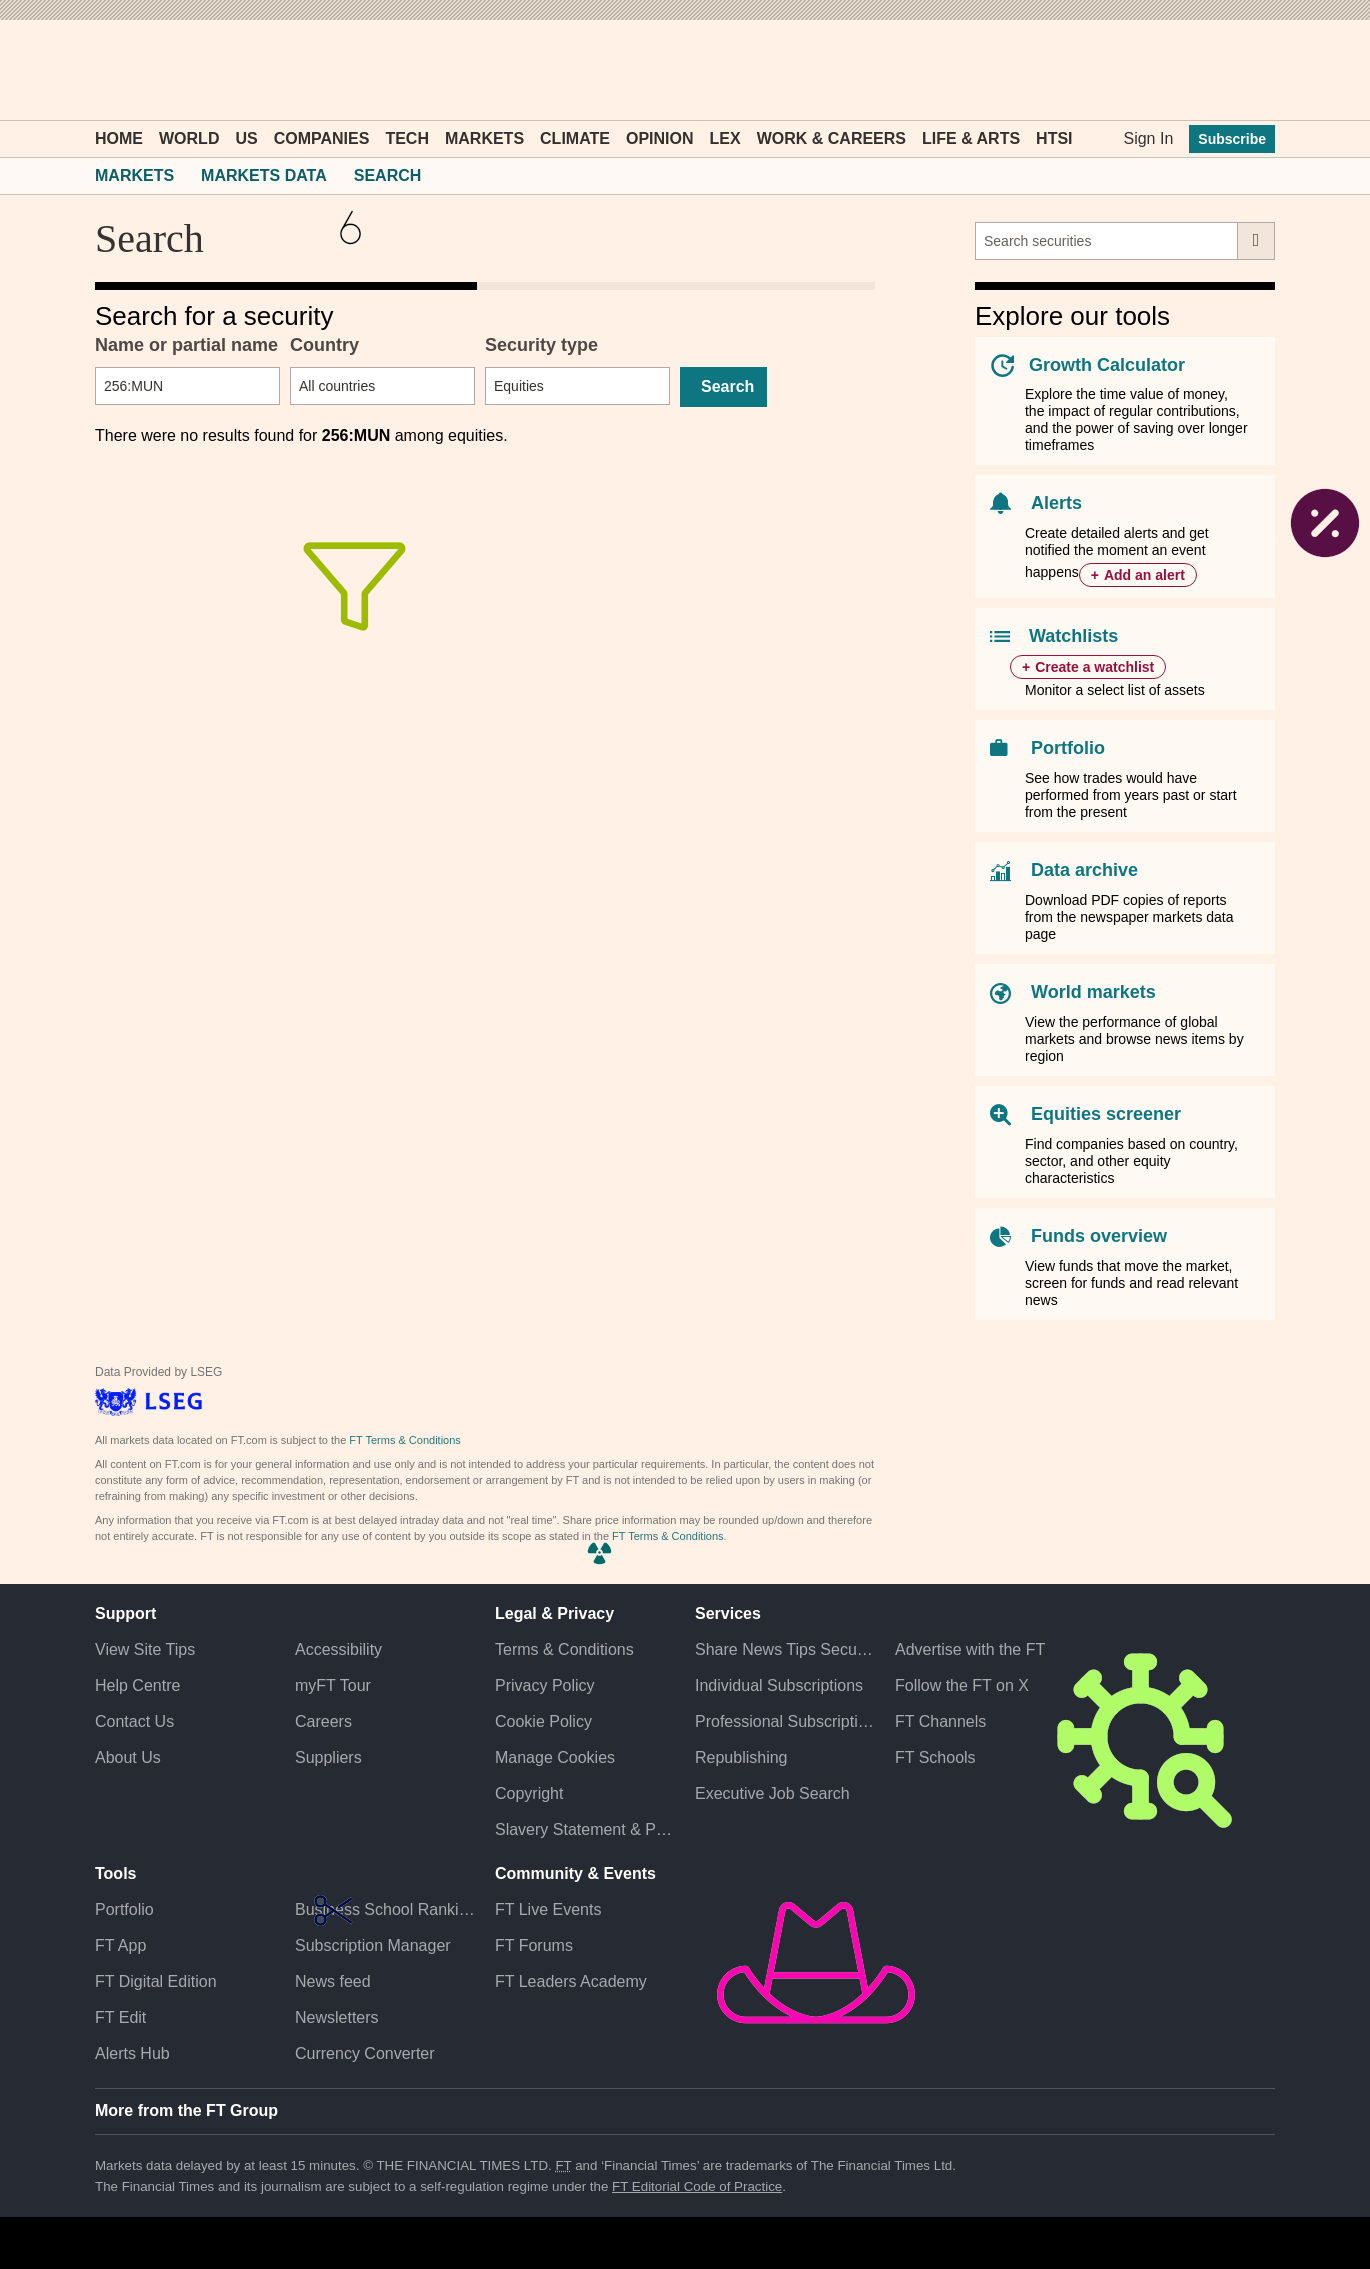 Image resolution: width=1370 pixels, height=2269 pixels. I want to click on indicates radioactive or hazardous material warning, so click(599, 1552).